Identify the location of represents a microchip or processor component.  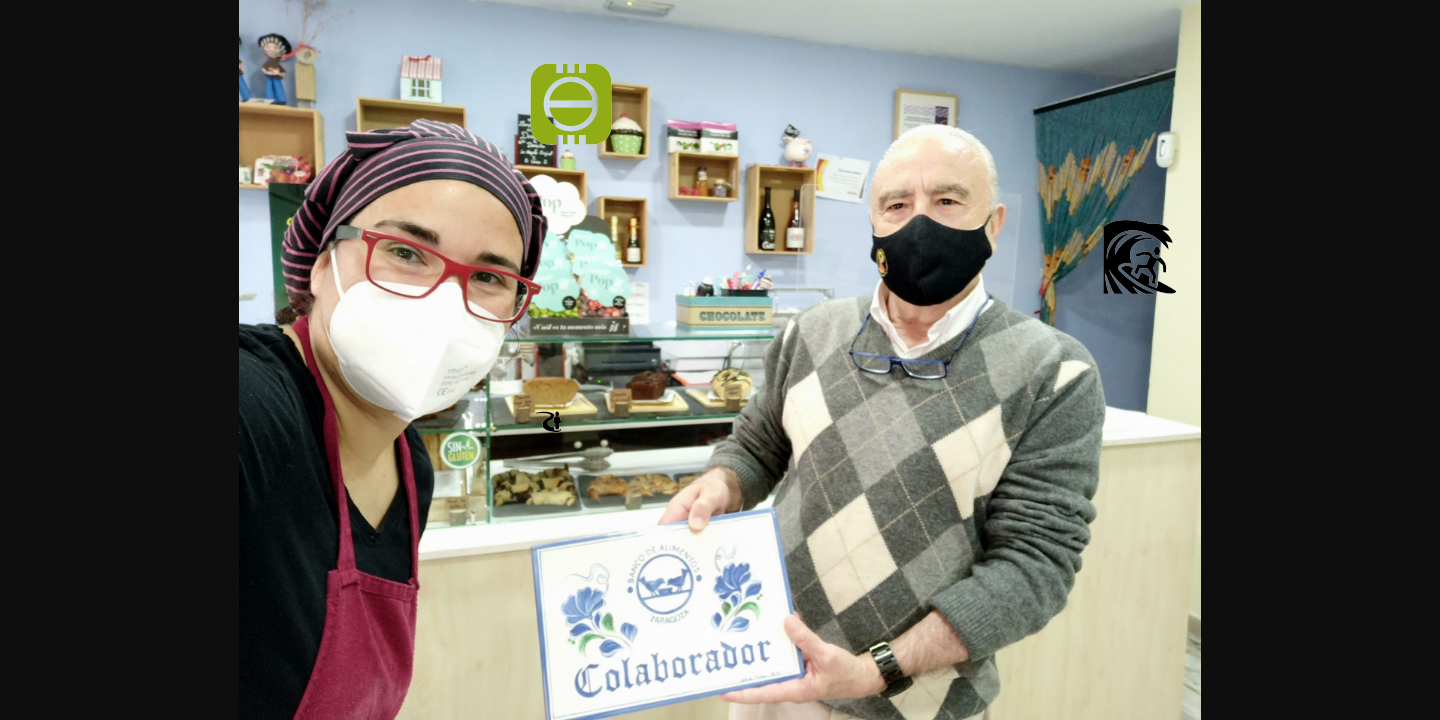
(571, 104).